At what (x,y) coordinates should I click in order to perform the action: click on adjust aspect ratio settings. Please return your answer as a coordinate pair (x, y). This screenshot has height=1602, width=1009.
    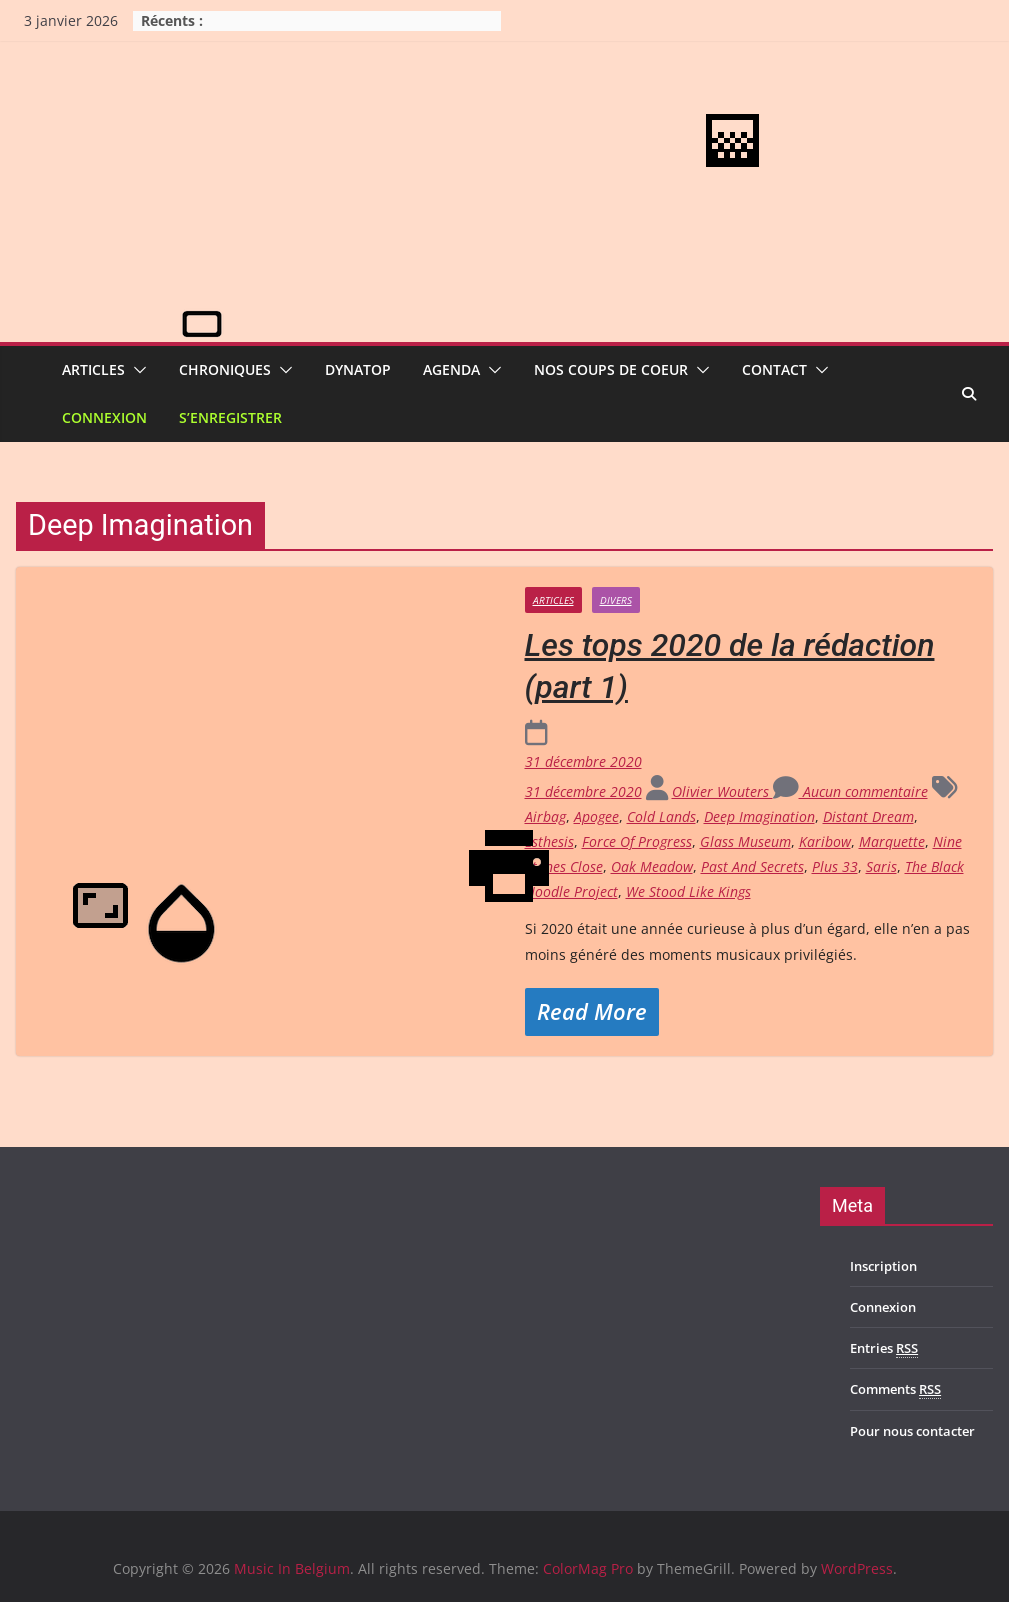
    Looking at the image, I should click on (100, 905).